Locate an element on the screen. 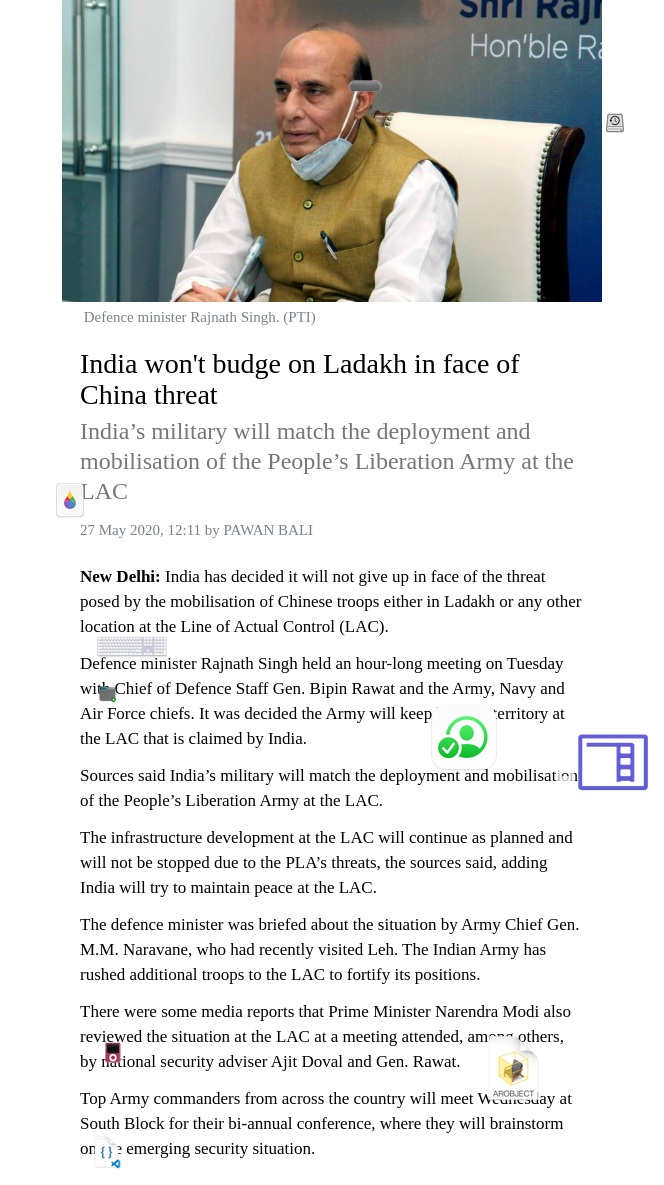 The width and height of the screenshot is (664, 1185). collaboration or screen sharing request approved is located at coordinates (464, 737).